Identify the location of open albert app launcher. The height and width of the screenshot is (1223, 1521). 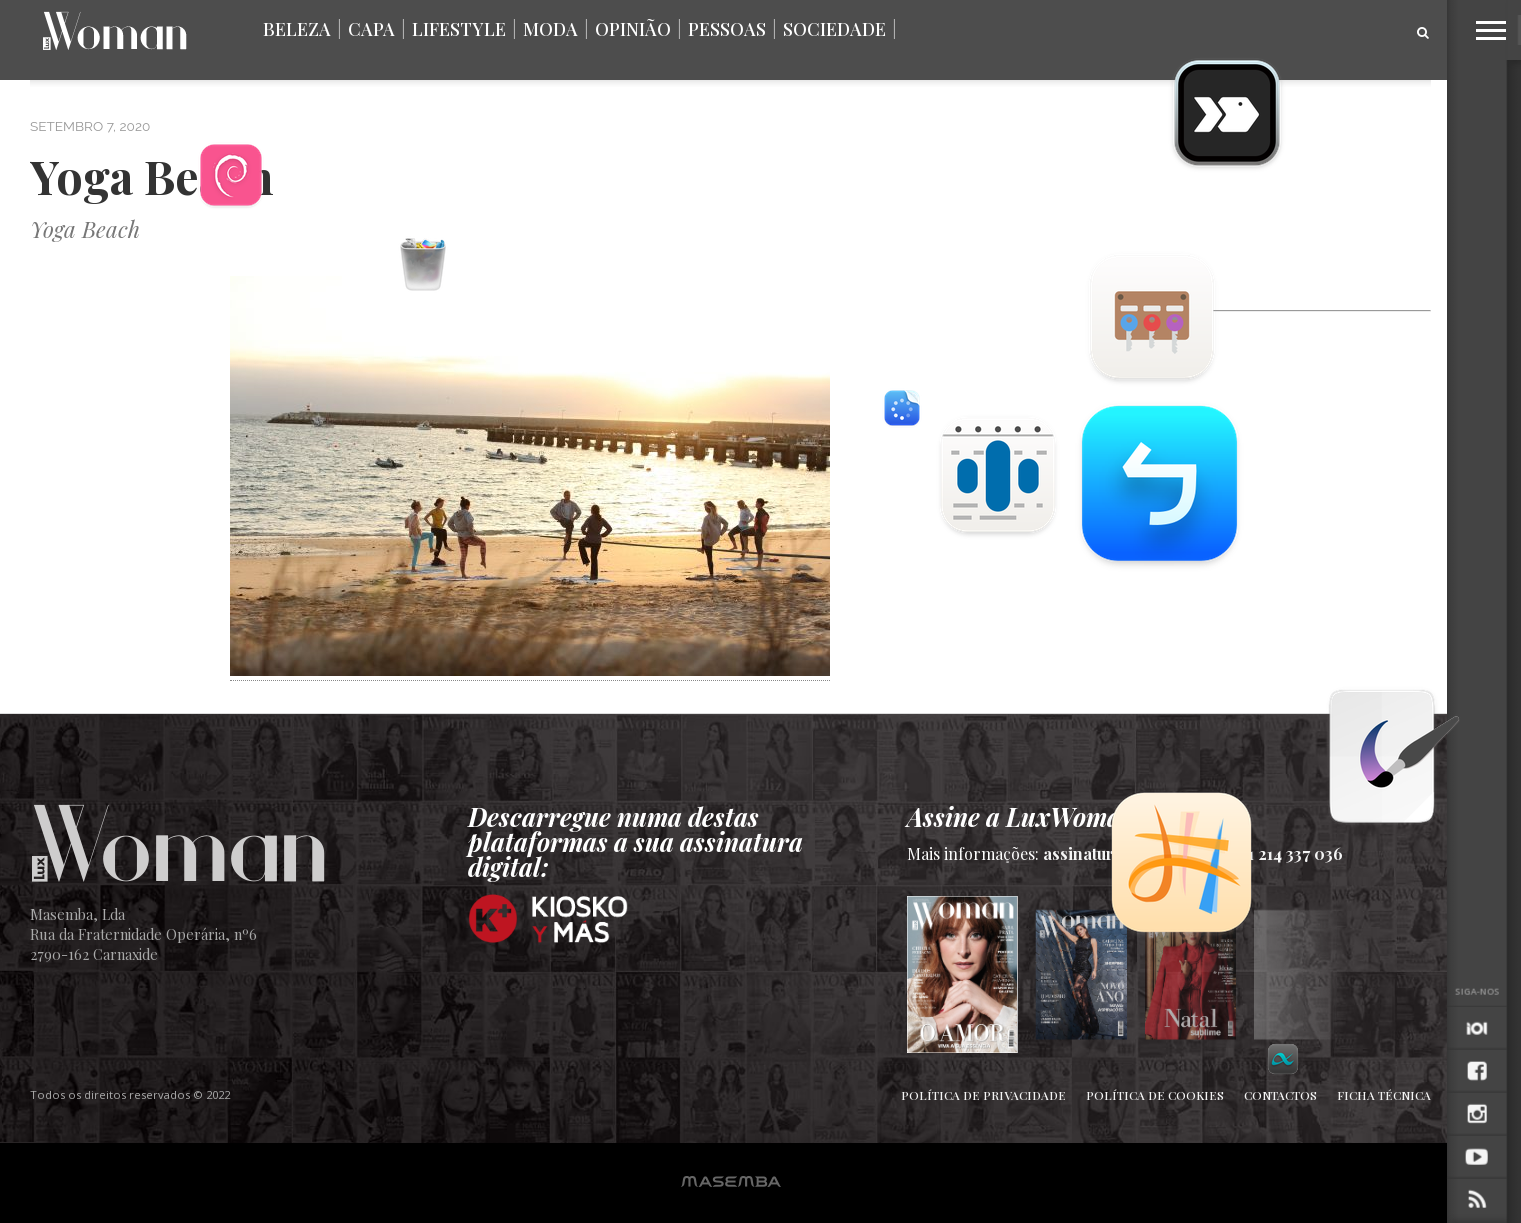
(1283, 1059).